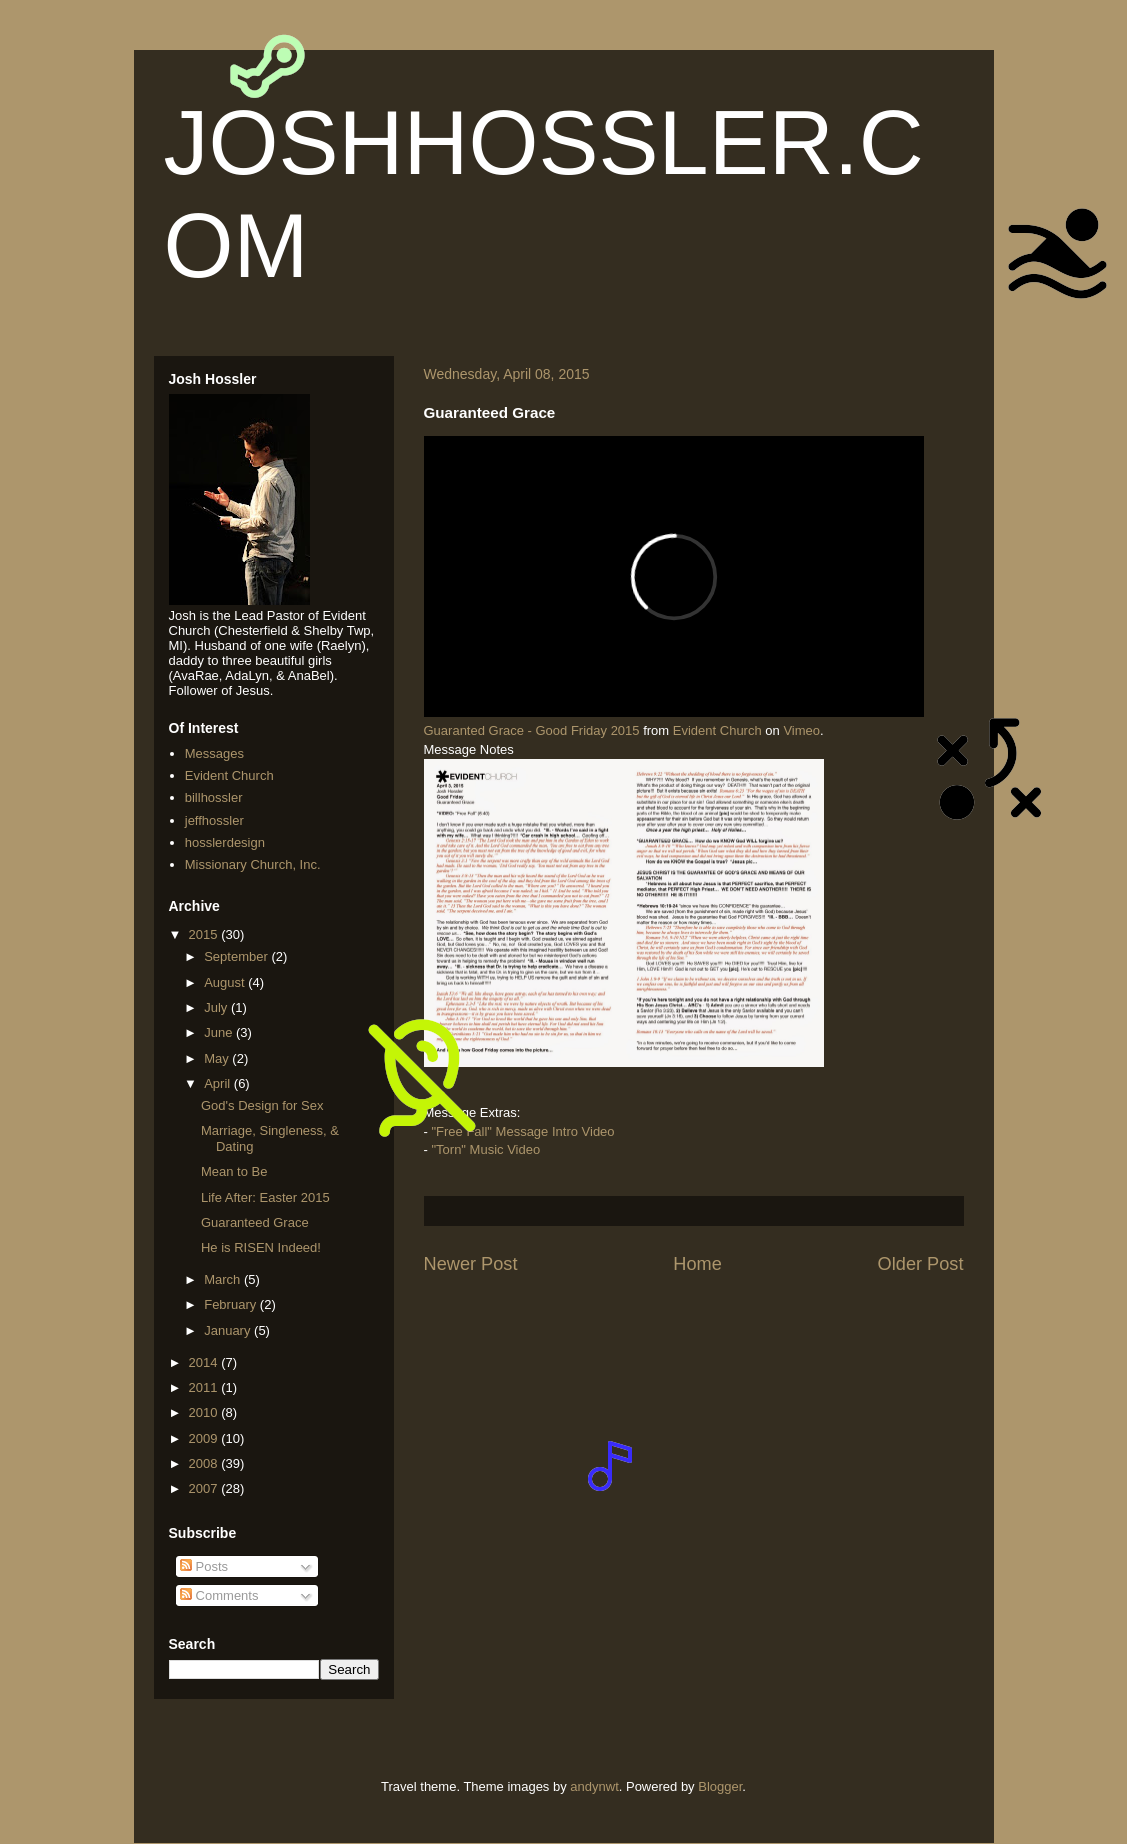 The image size is (1127, 1844). I want to click on access swimming pool or aquatic facilities, so click(1057, 253).